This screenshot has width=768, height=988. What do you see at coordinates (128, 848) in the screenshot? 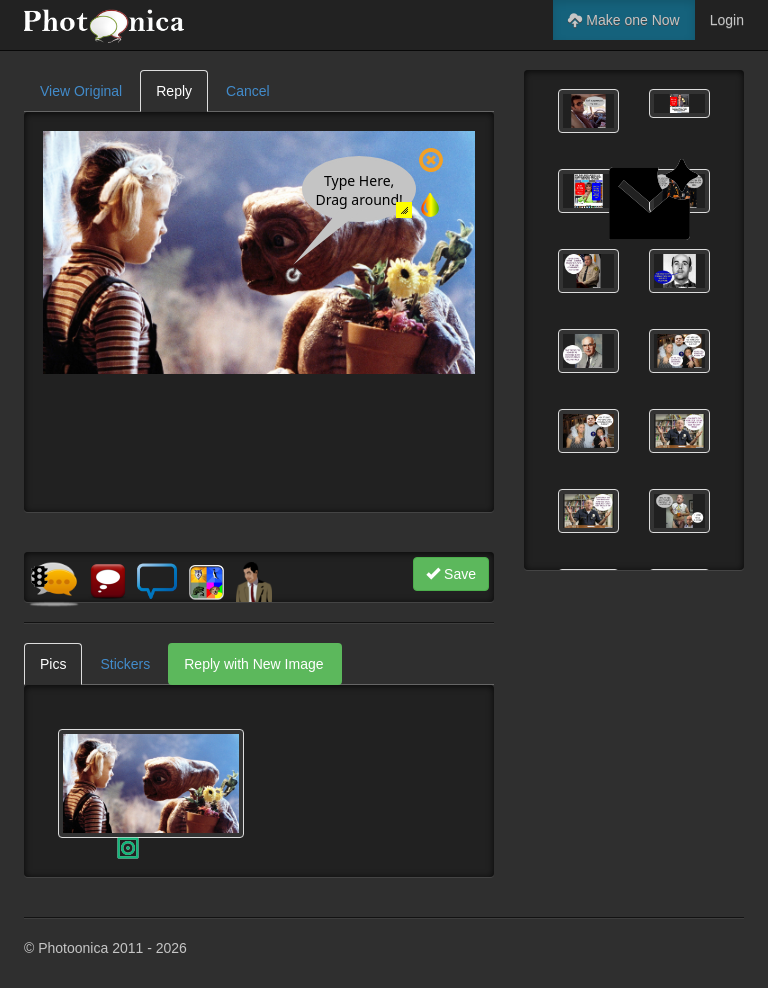
I see `adjust speaker or audio output settings` at bounding box center [128, 848].